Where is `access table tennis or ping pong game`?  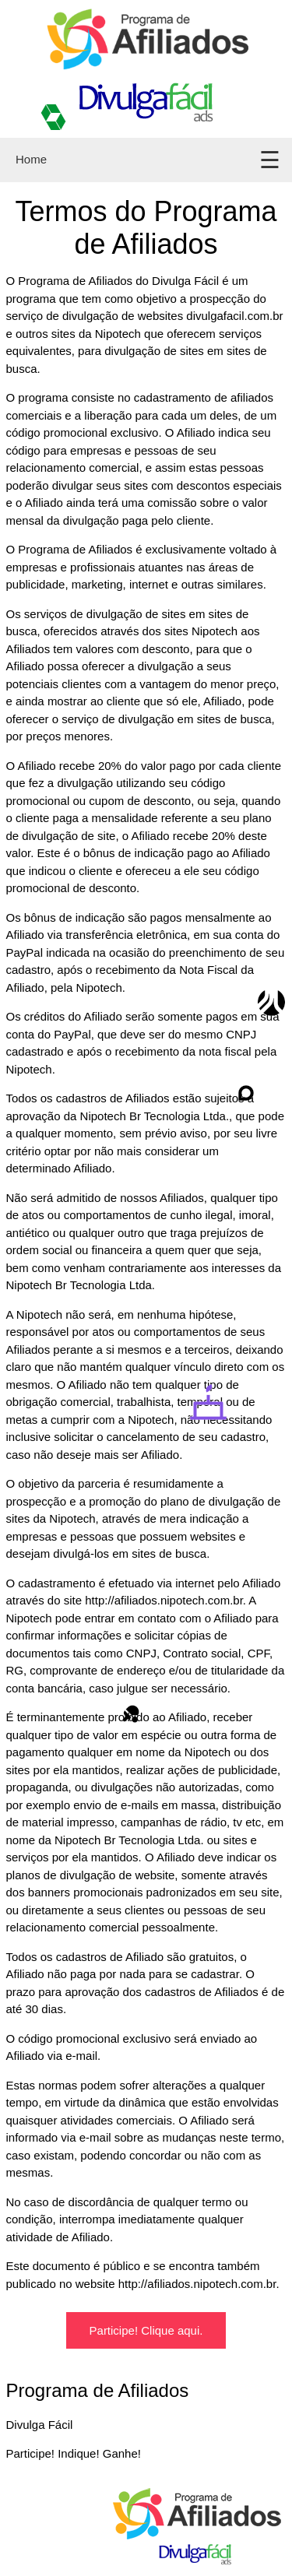
access table tennis or ping pong game is located at coordinates (131, 1713).